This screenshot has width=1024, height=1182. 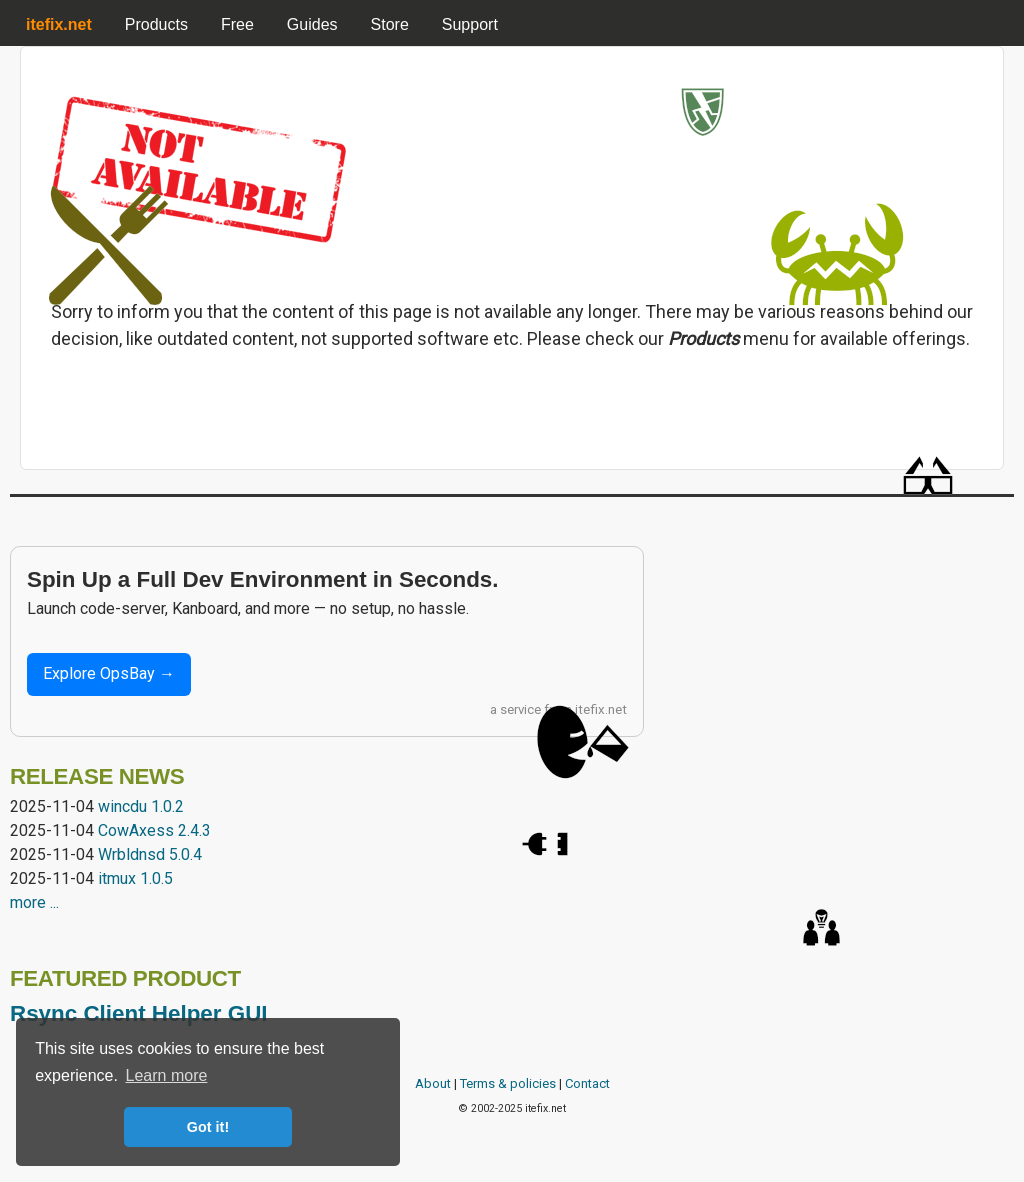 I want to click on enable 3D viewing mode, so click(x=928, y=475).